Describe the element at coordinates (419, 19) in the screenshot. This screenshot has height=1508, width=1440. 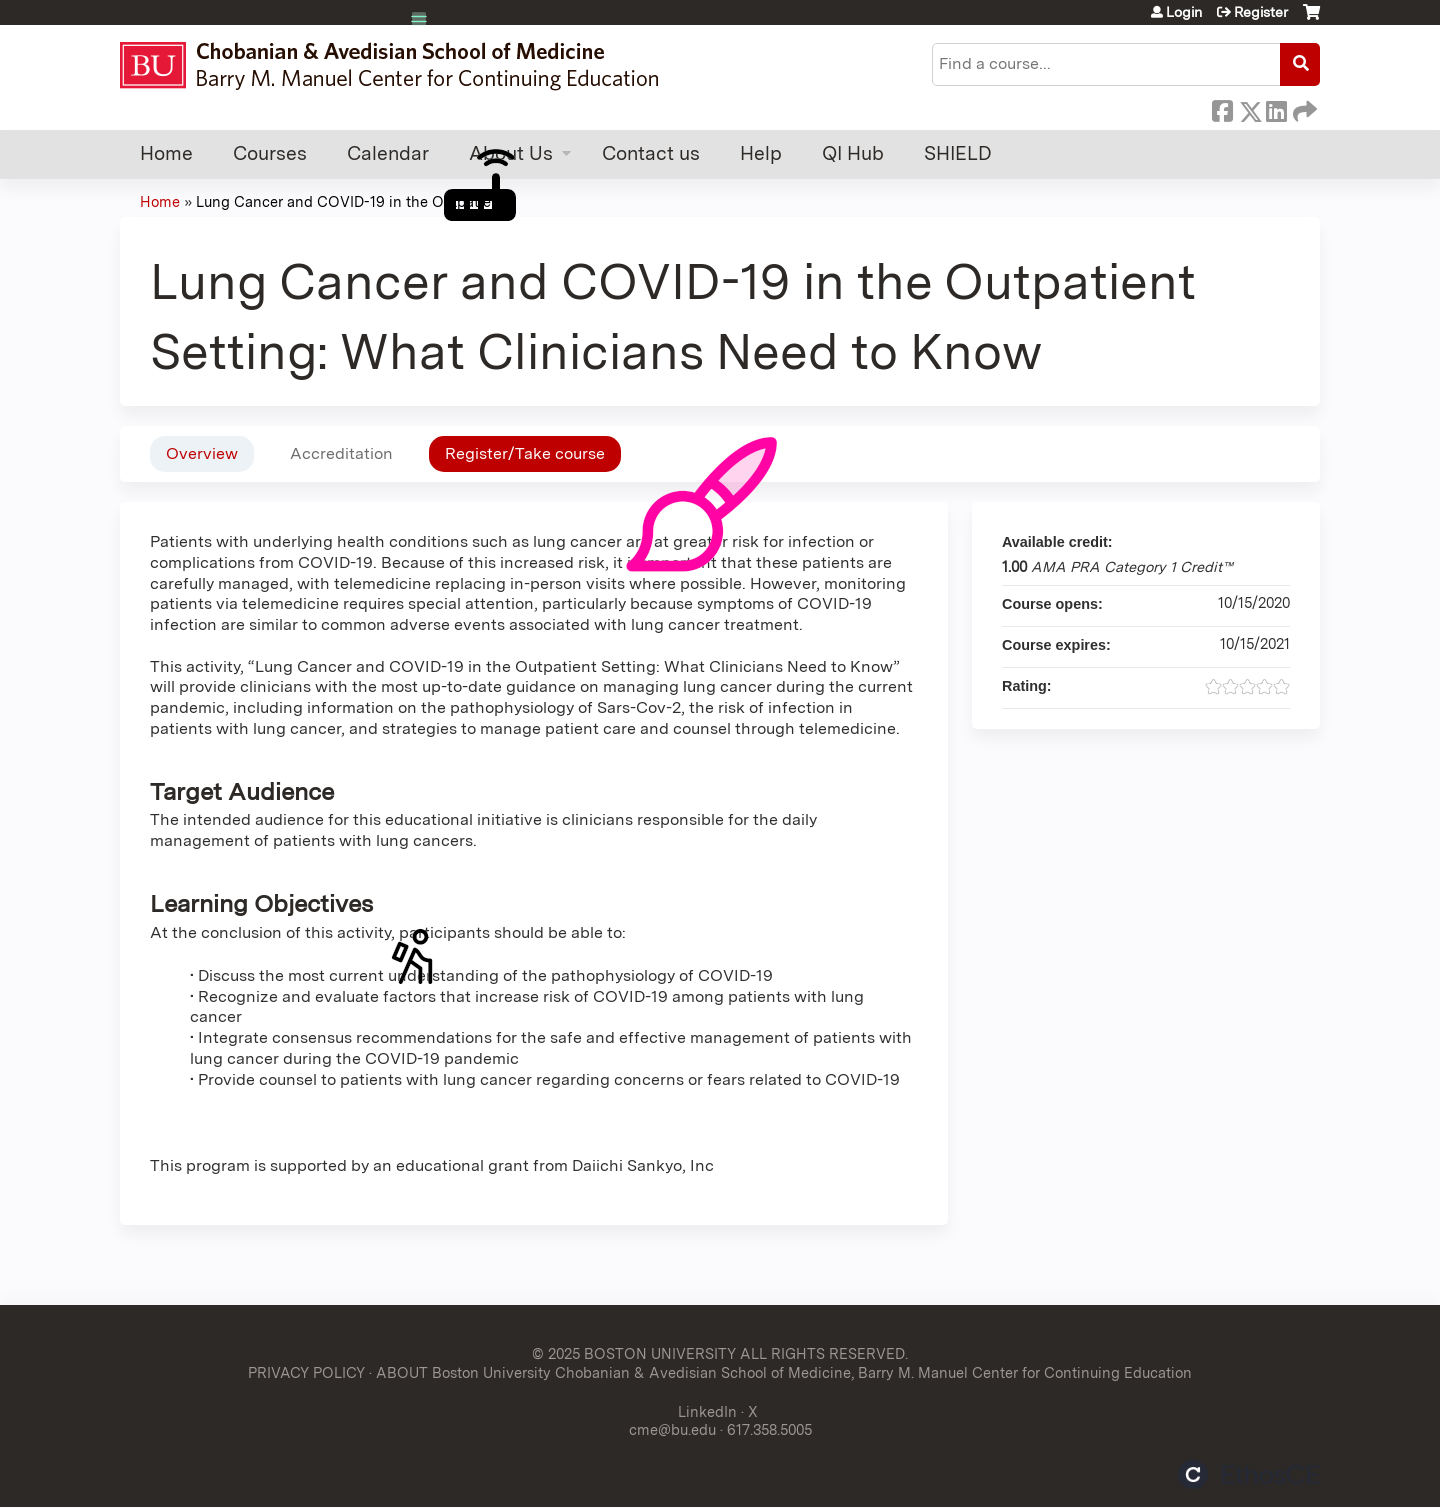
I see `indicates equality or comparison function` at that location.